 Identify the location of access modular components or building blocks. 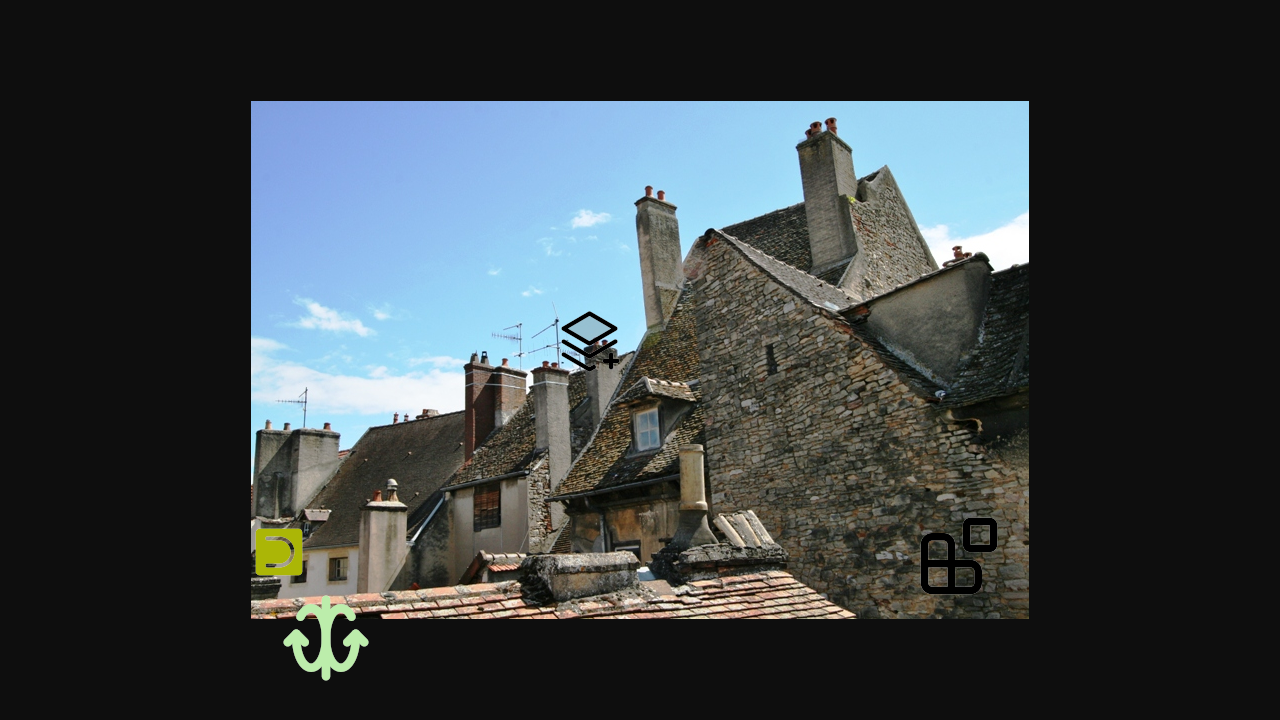
(959, 556).